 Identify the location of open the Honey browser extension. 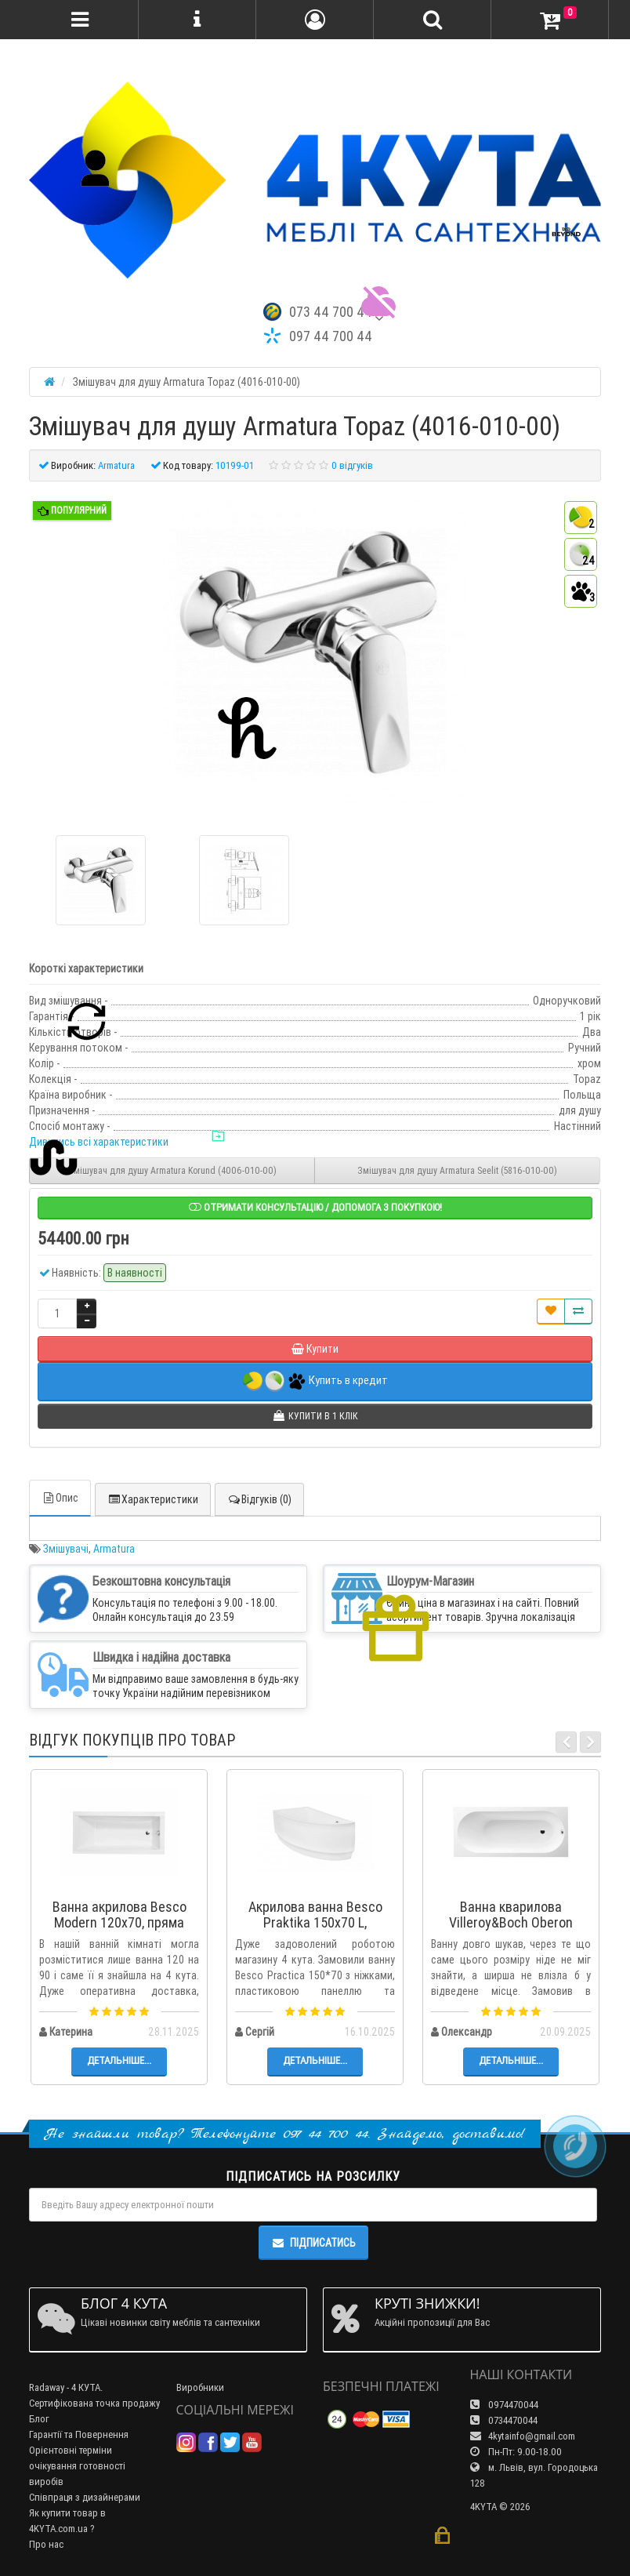
(247, 728).